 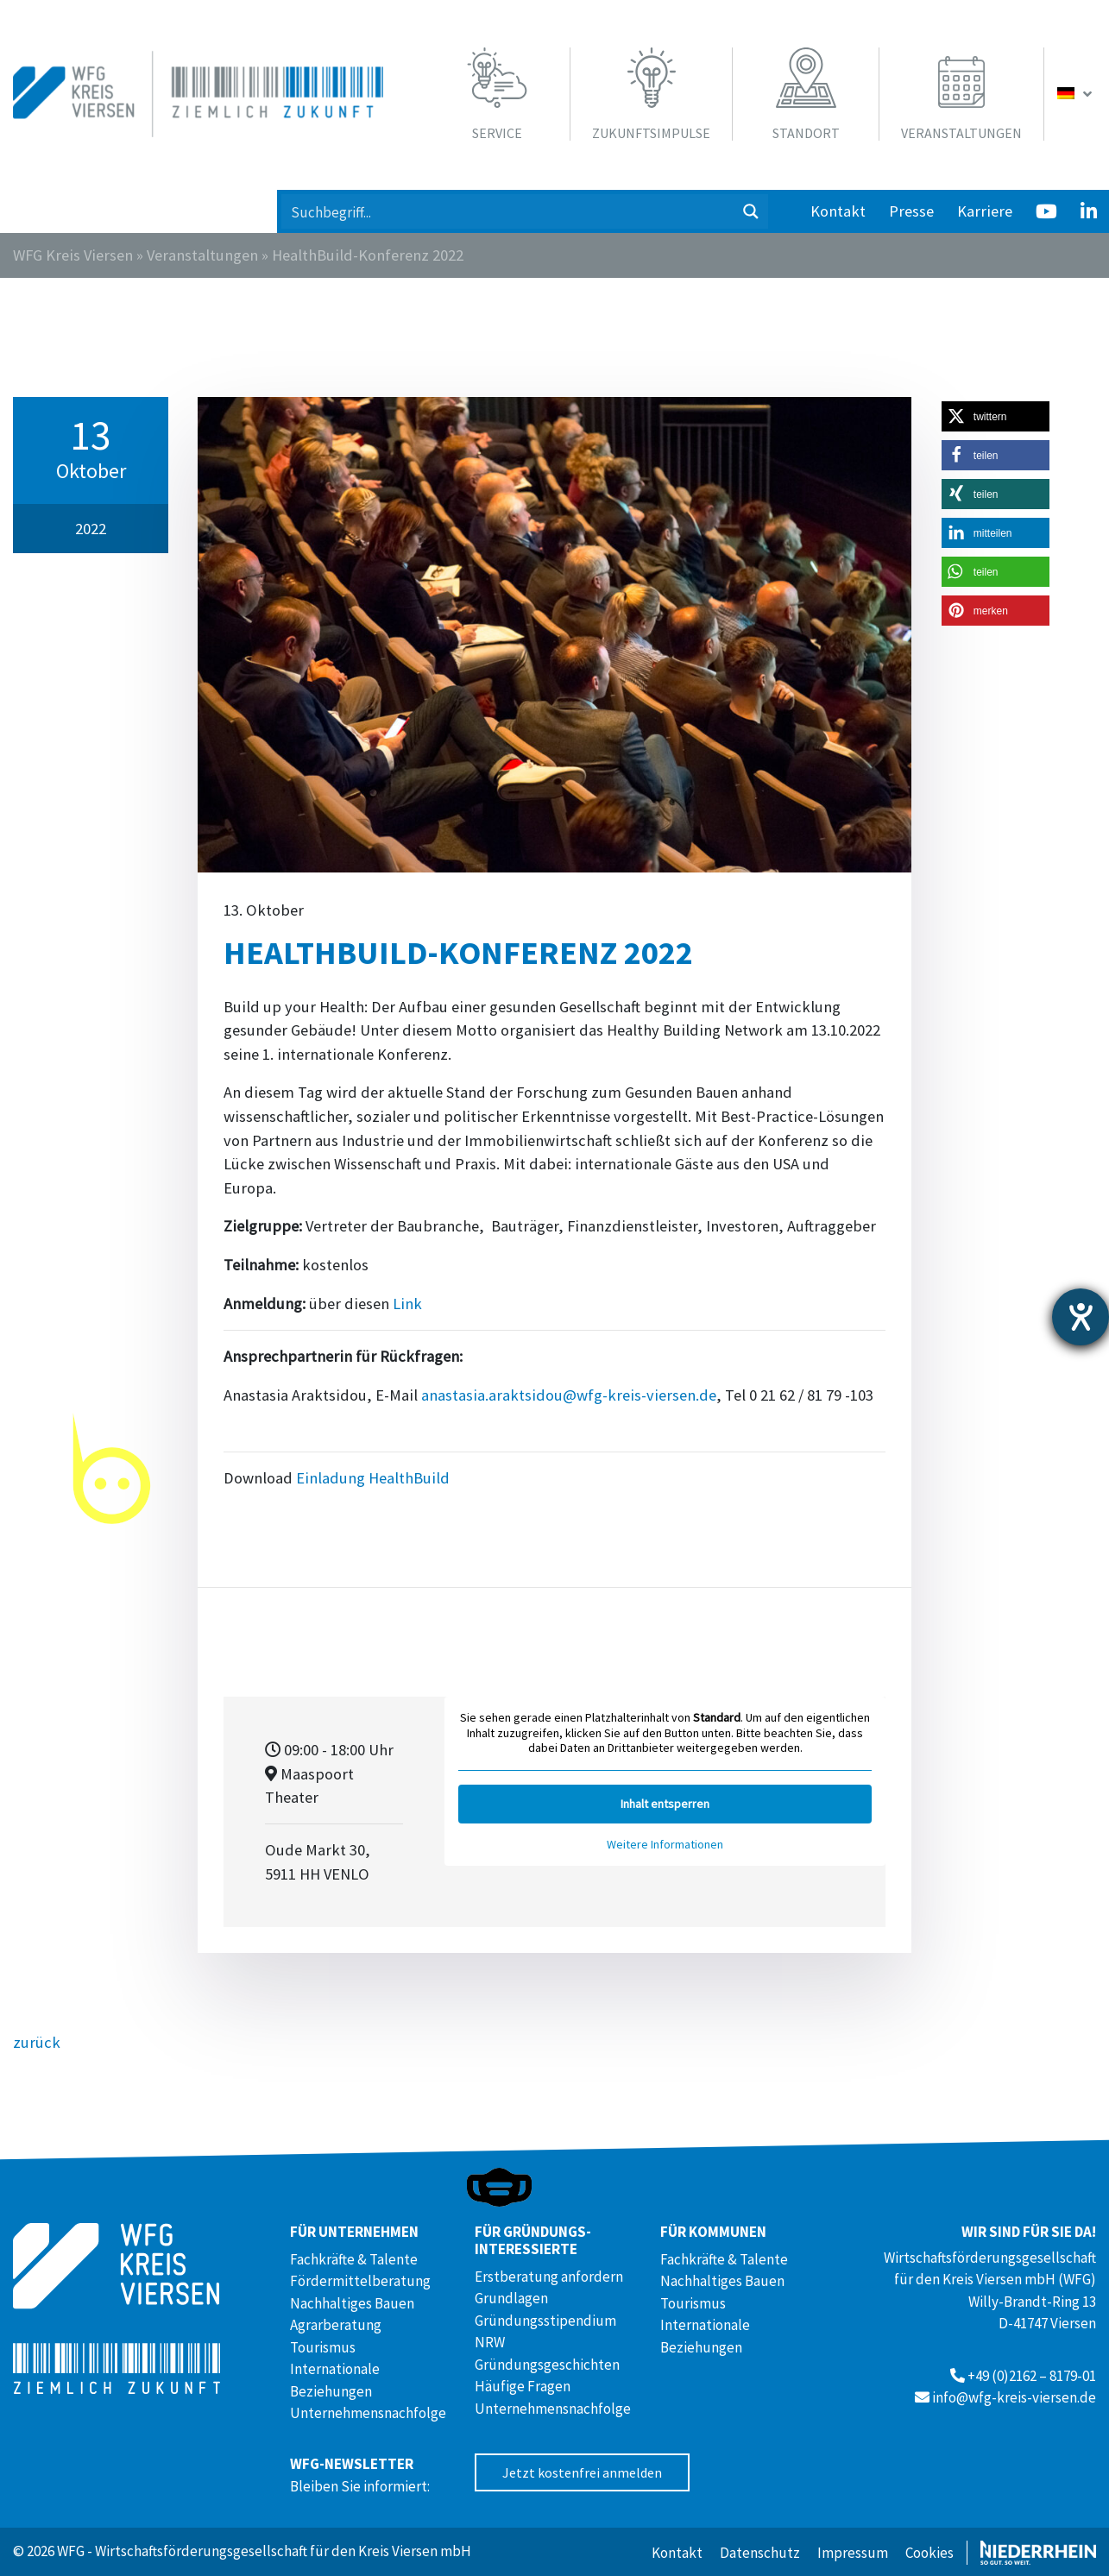 I want to click on nimblr brand logo, so click(x=111, y=1468).